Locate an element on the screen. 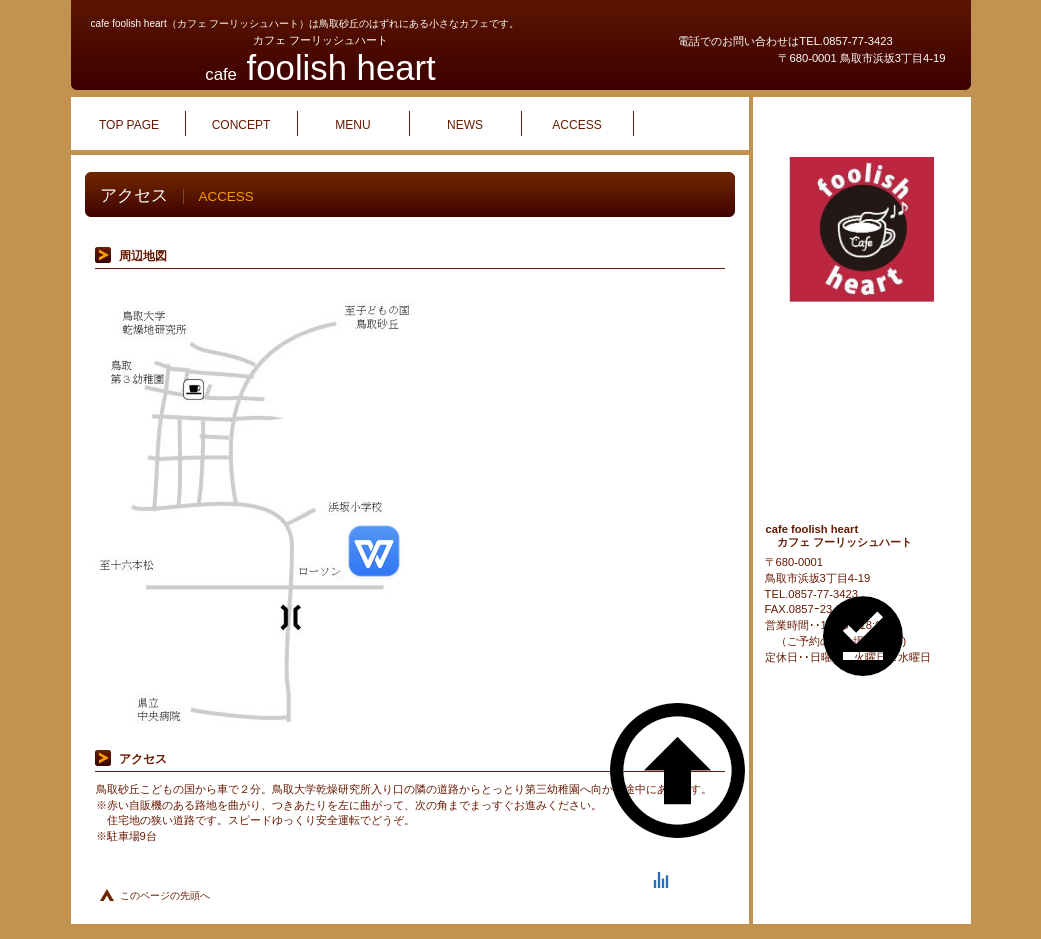 This screenshot has height=939, width=1041. view analytics or statistics is located at coordinates (661, 880).